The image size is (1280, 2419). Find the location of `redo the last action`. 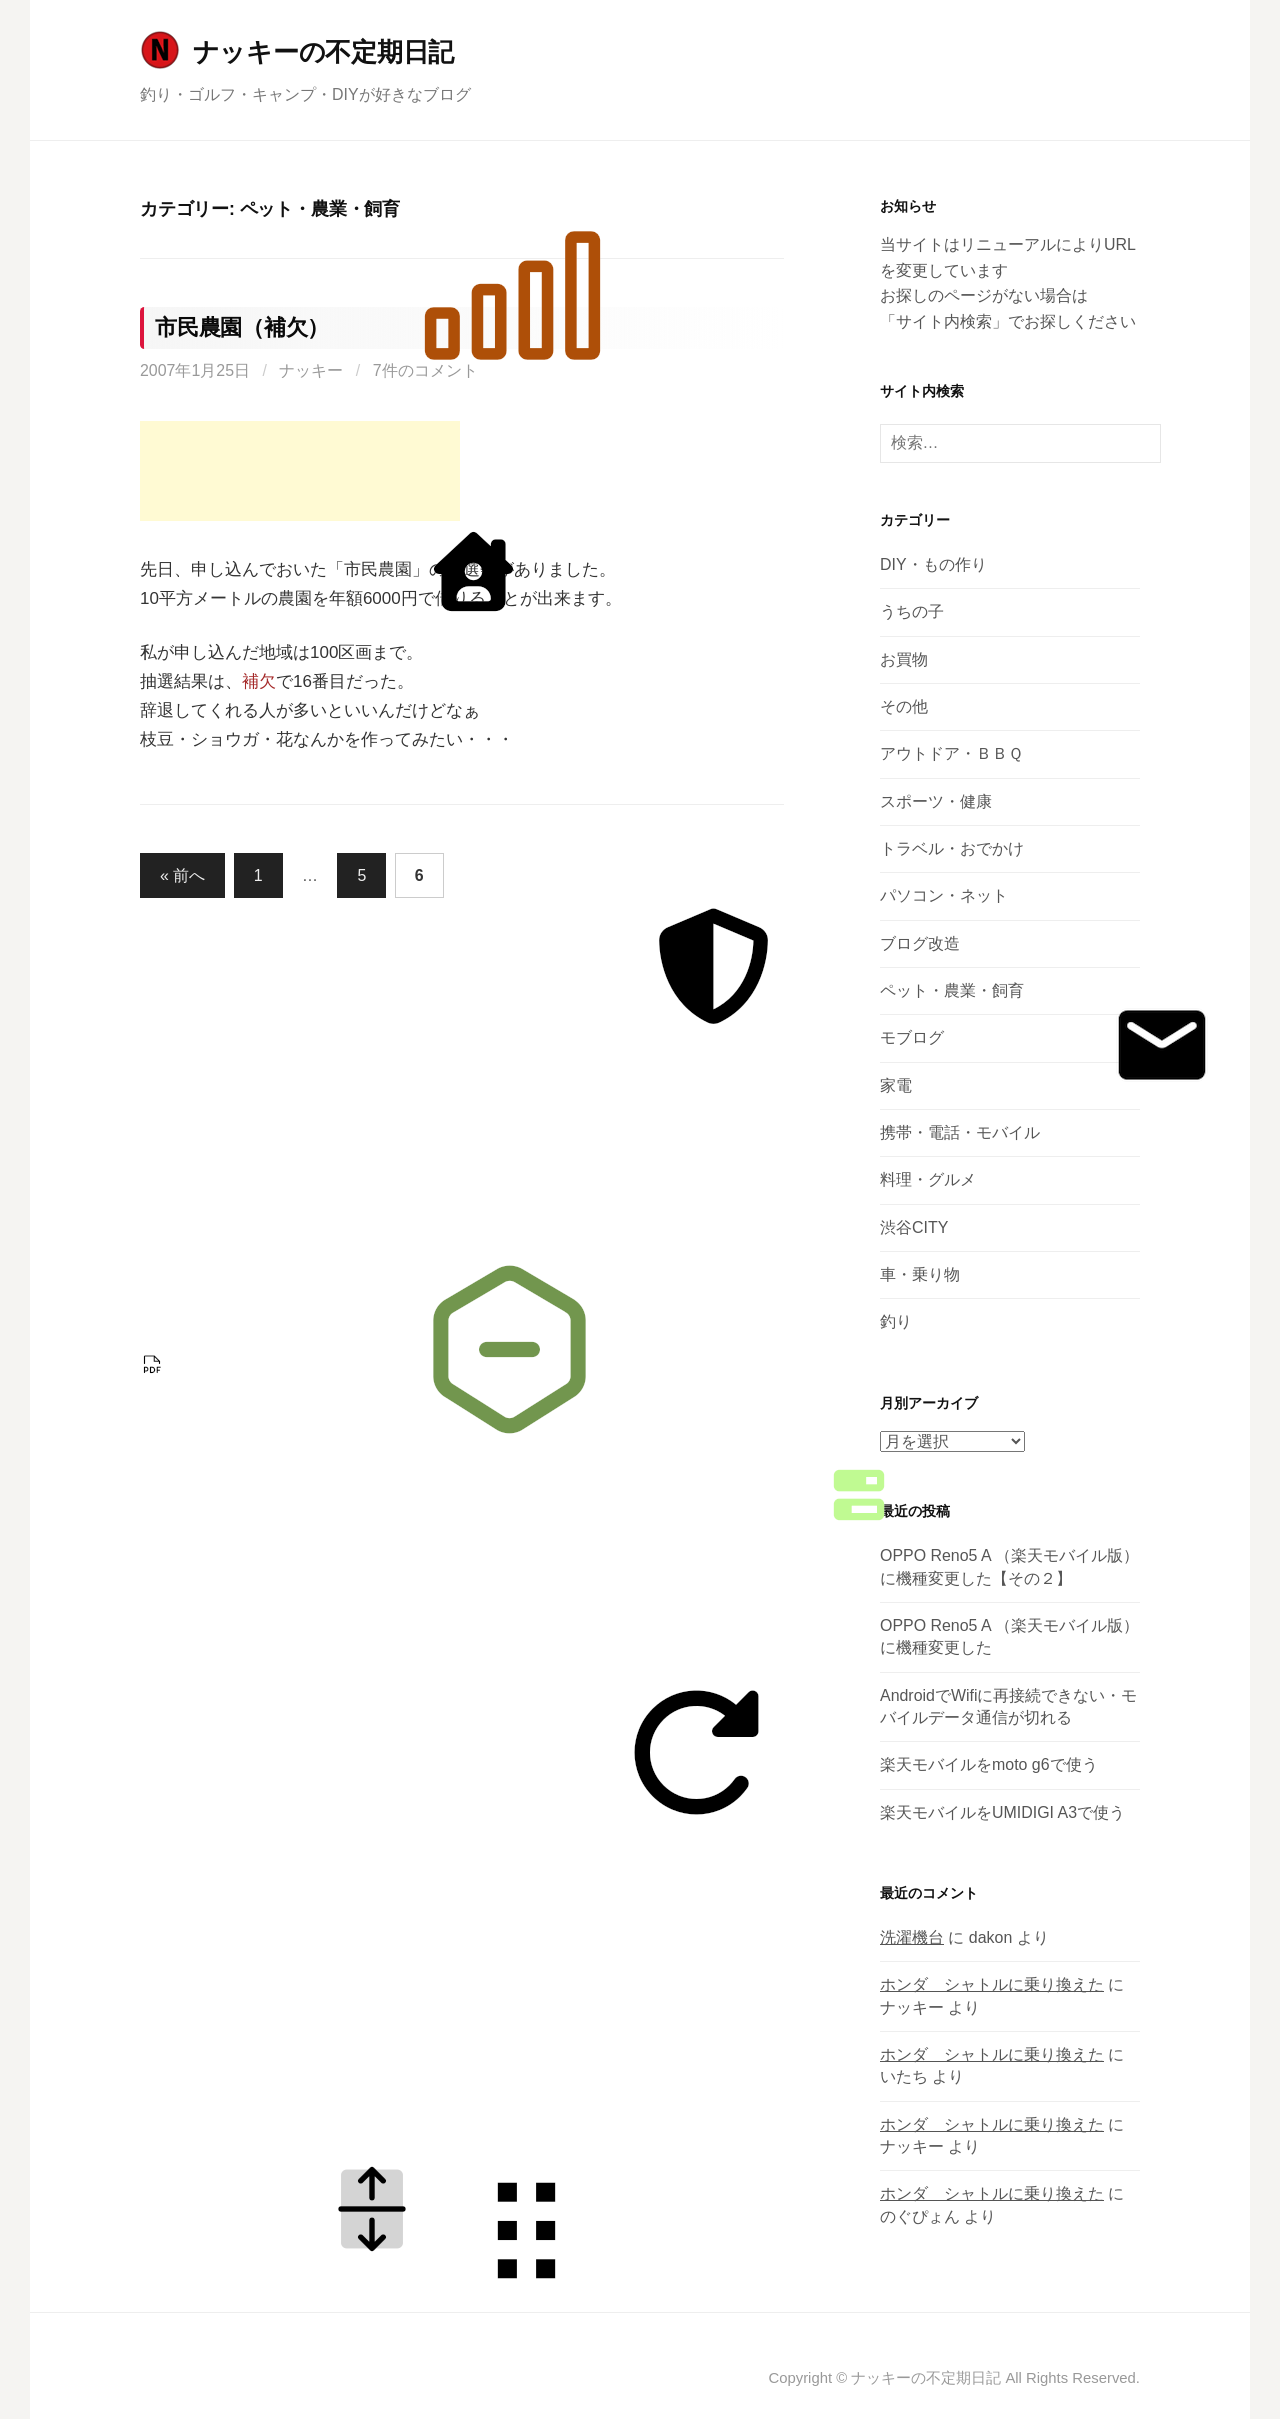

redo the last action is located at coordinates (696, 1752).